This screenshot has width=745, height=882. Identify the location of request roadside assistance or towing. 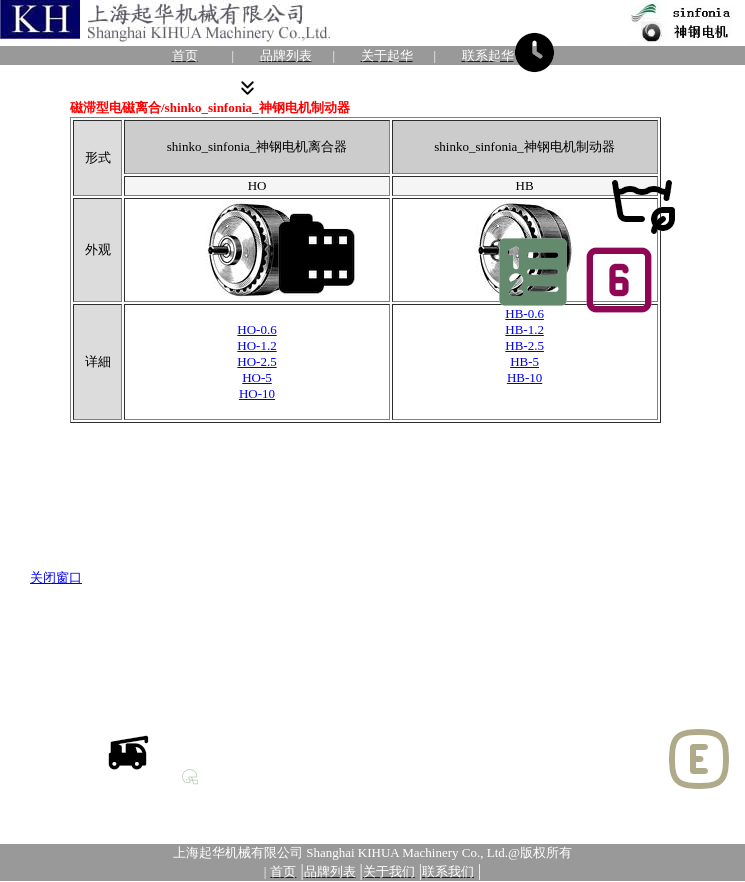
(127, 754).